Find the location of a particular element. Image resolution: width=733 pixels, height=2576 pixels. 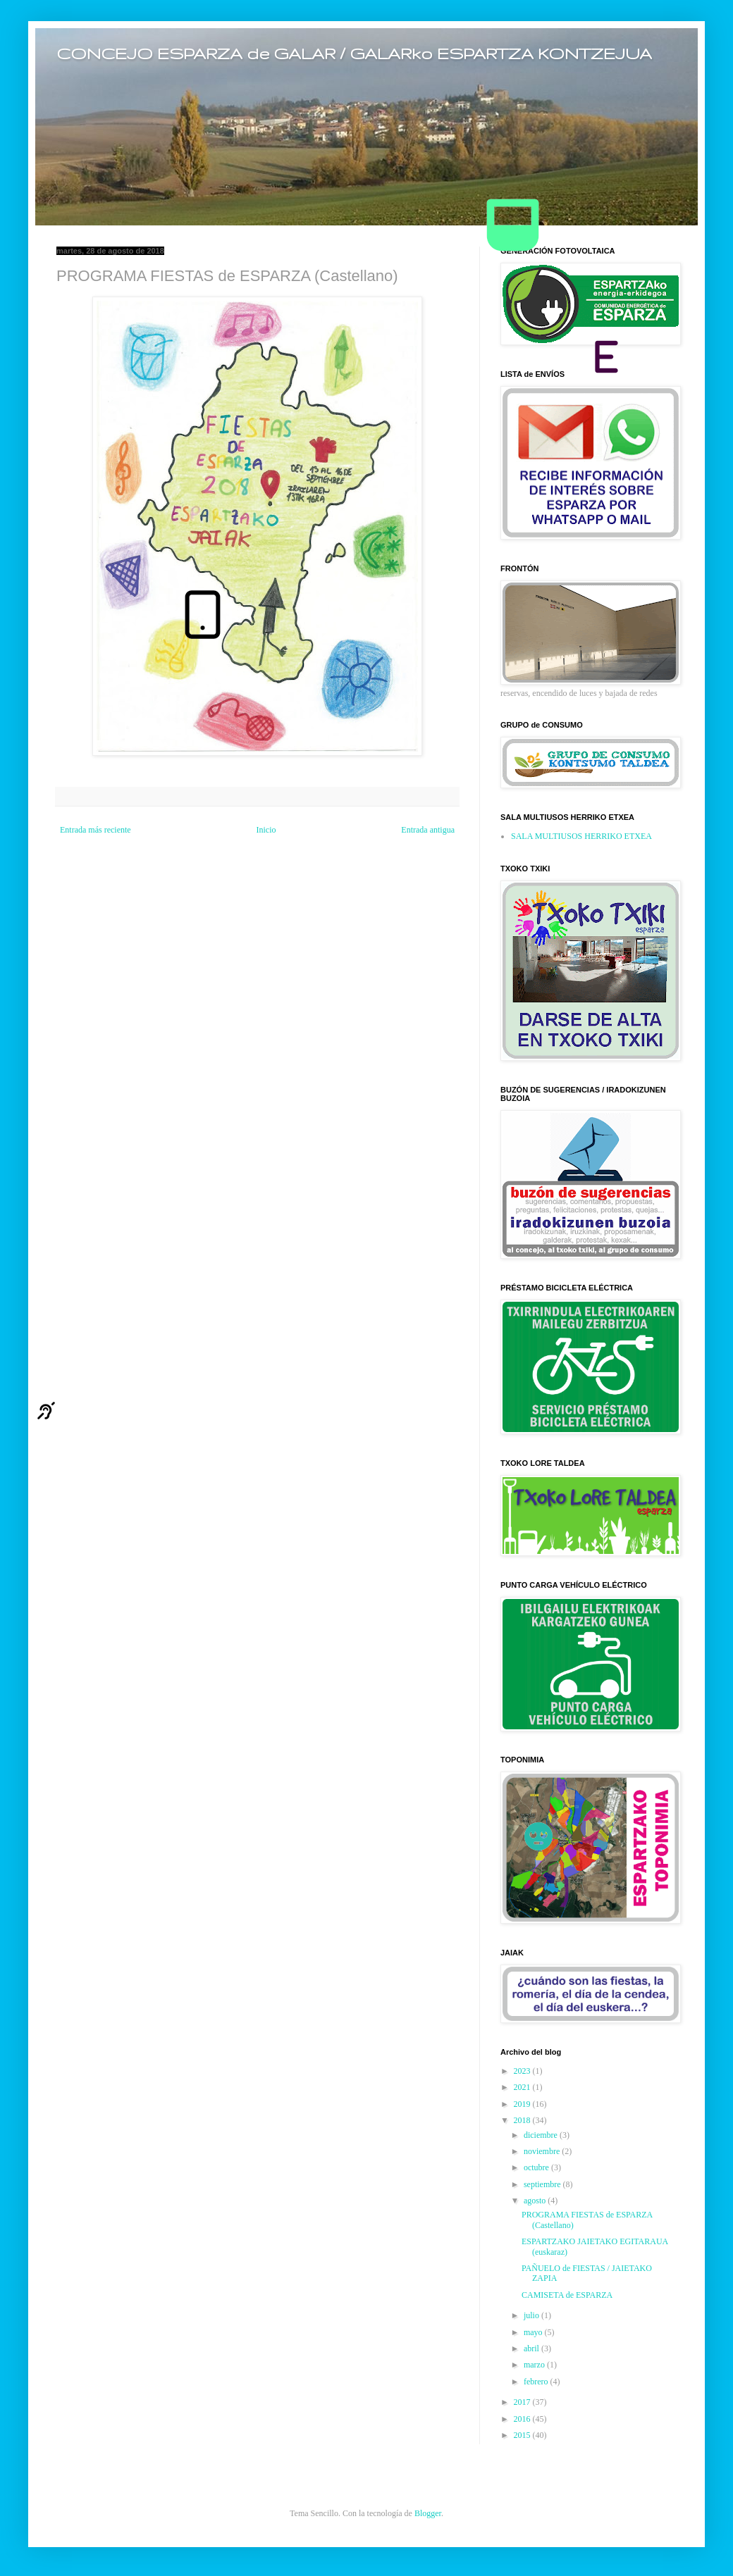

access mobile device settings is located at coordinates (202, 614).